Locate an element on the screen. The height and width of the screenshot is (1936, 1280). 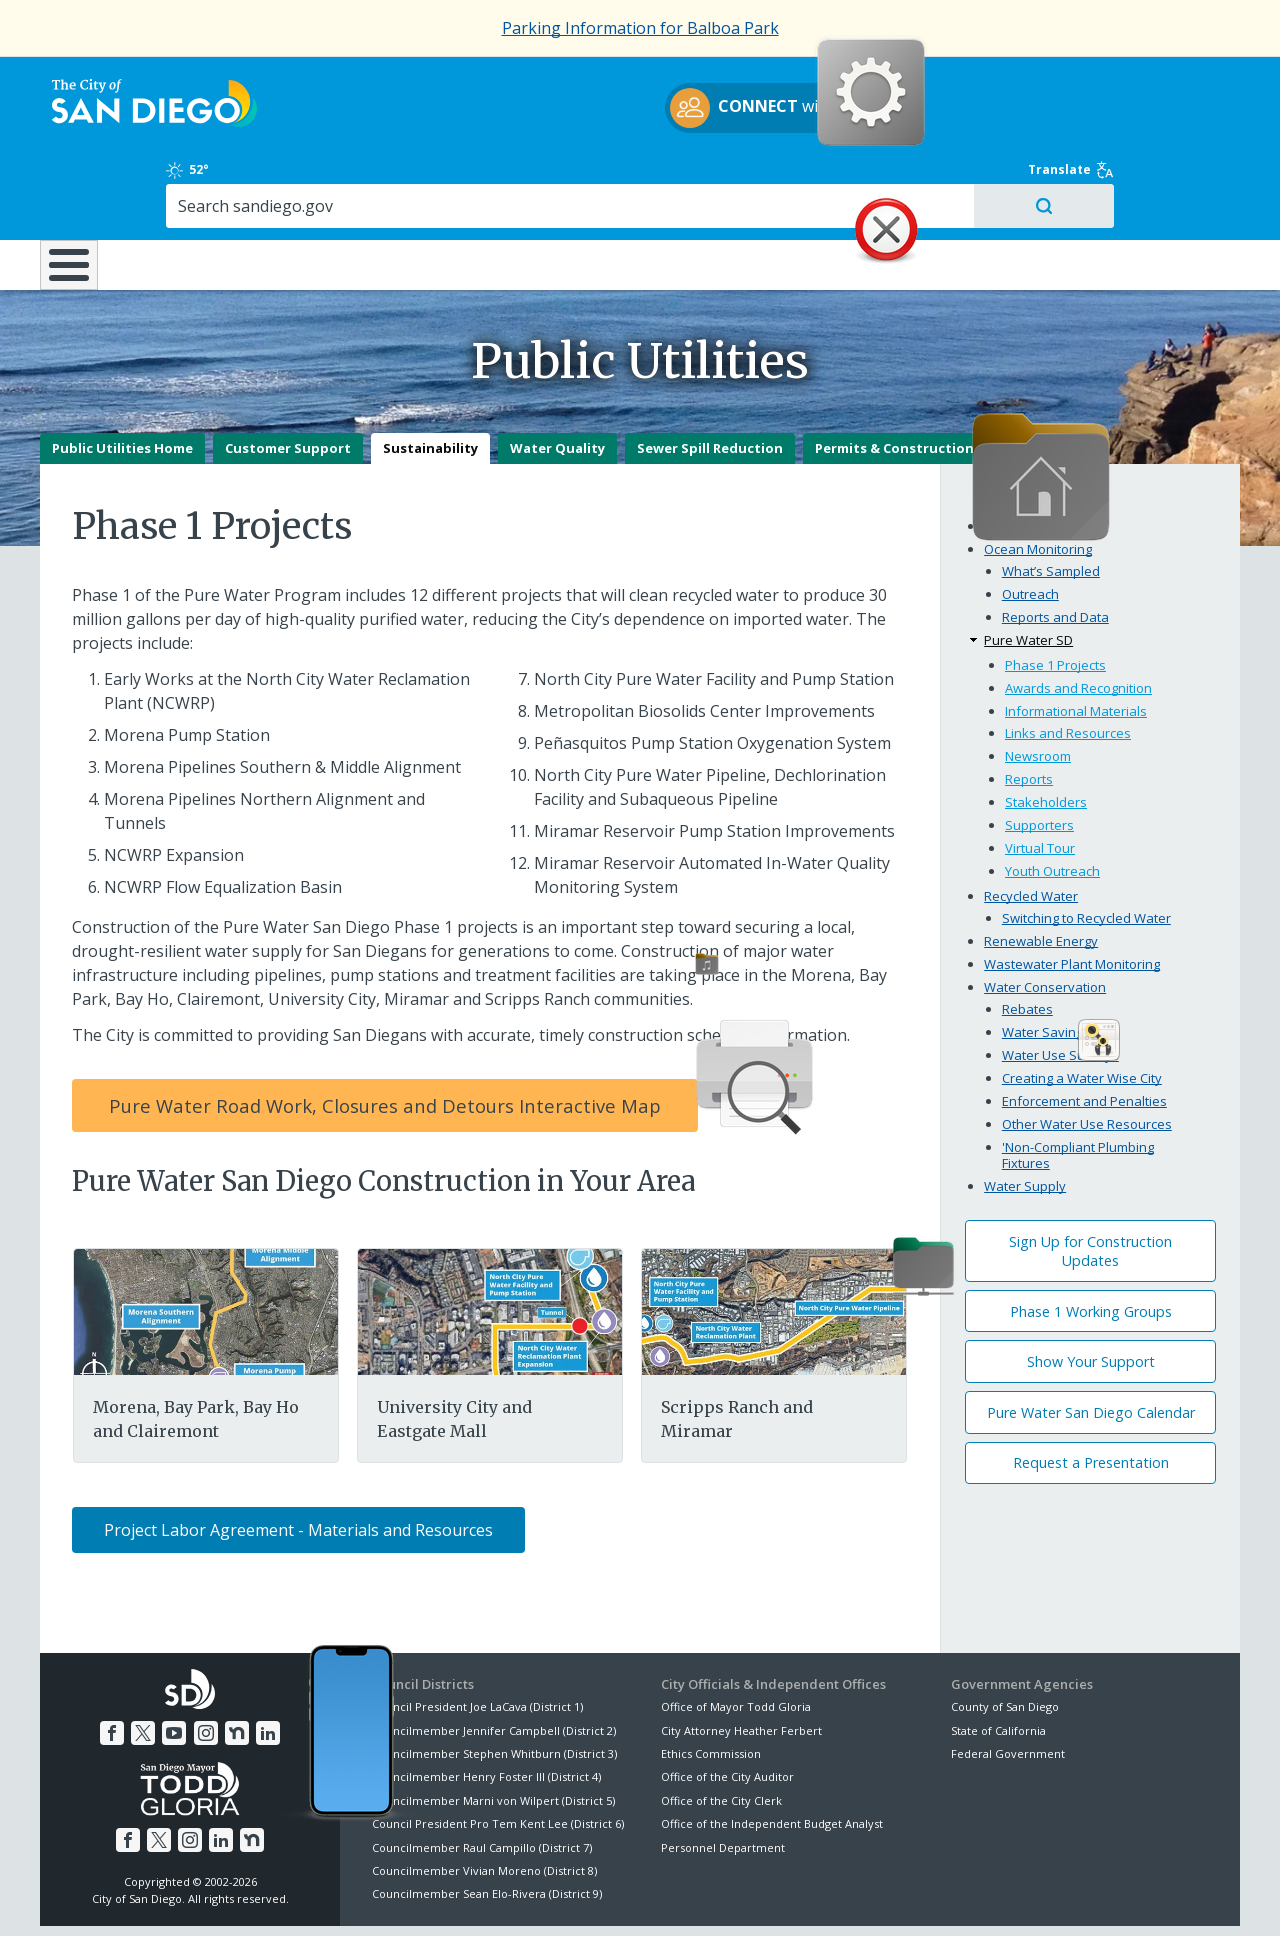
delete selected item is located at coordinates (888, 230).